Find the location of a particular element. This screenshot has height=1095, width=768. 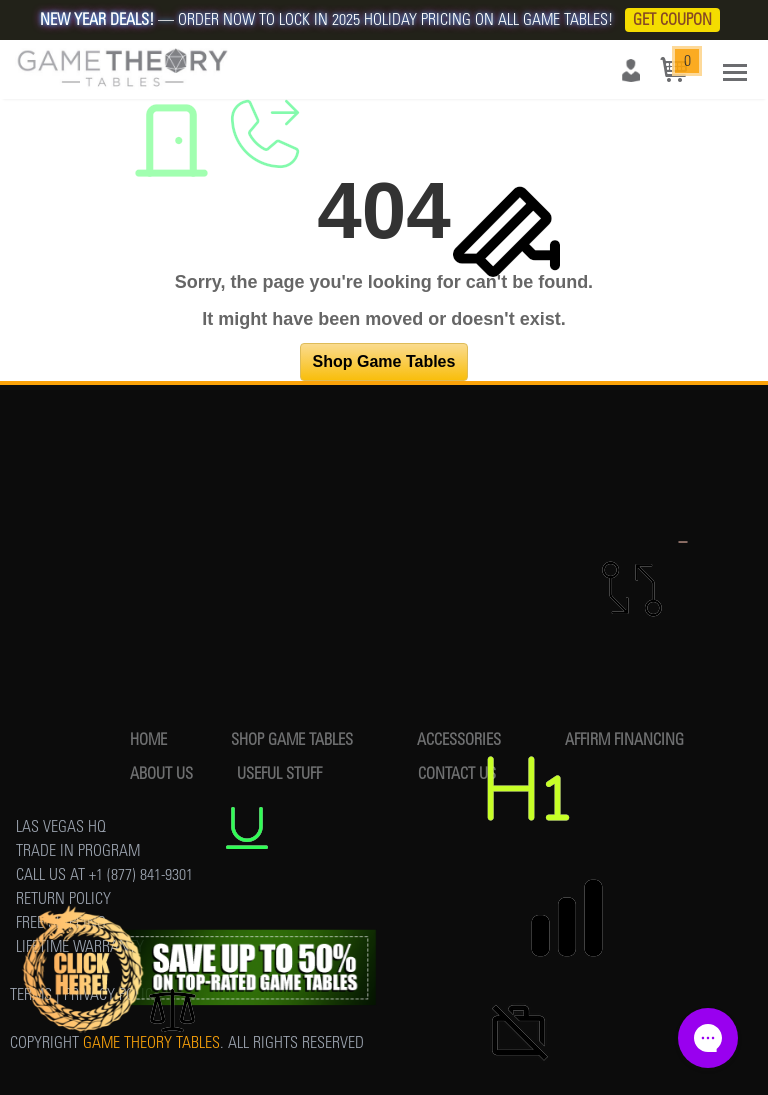

view file differences in version control is located at coordinates (632, 589).